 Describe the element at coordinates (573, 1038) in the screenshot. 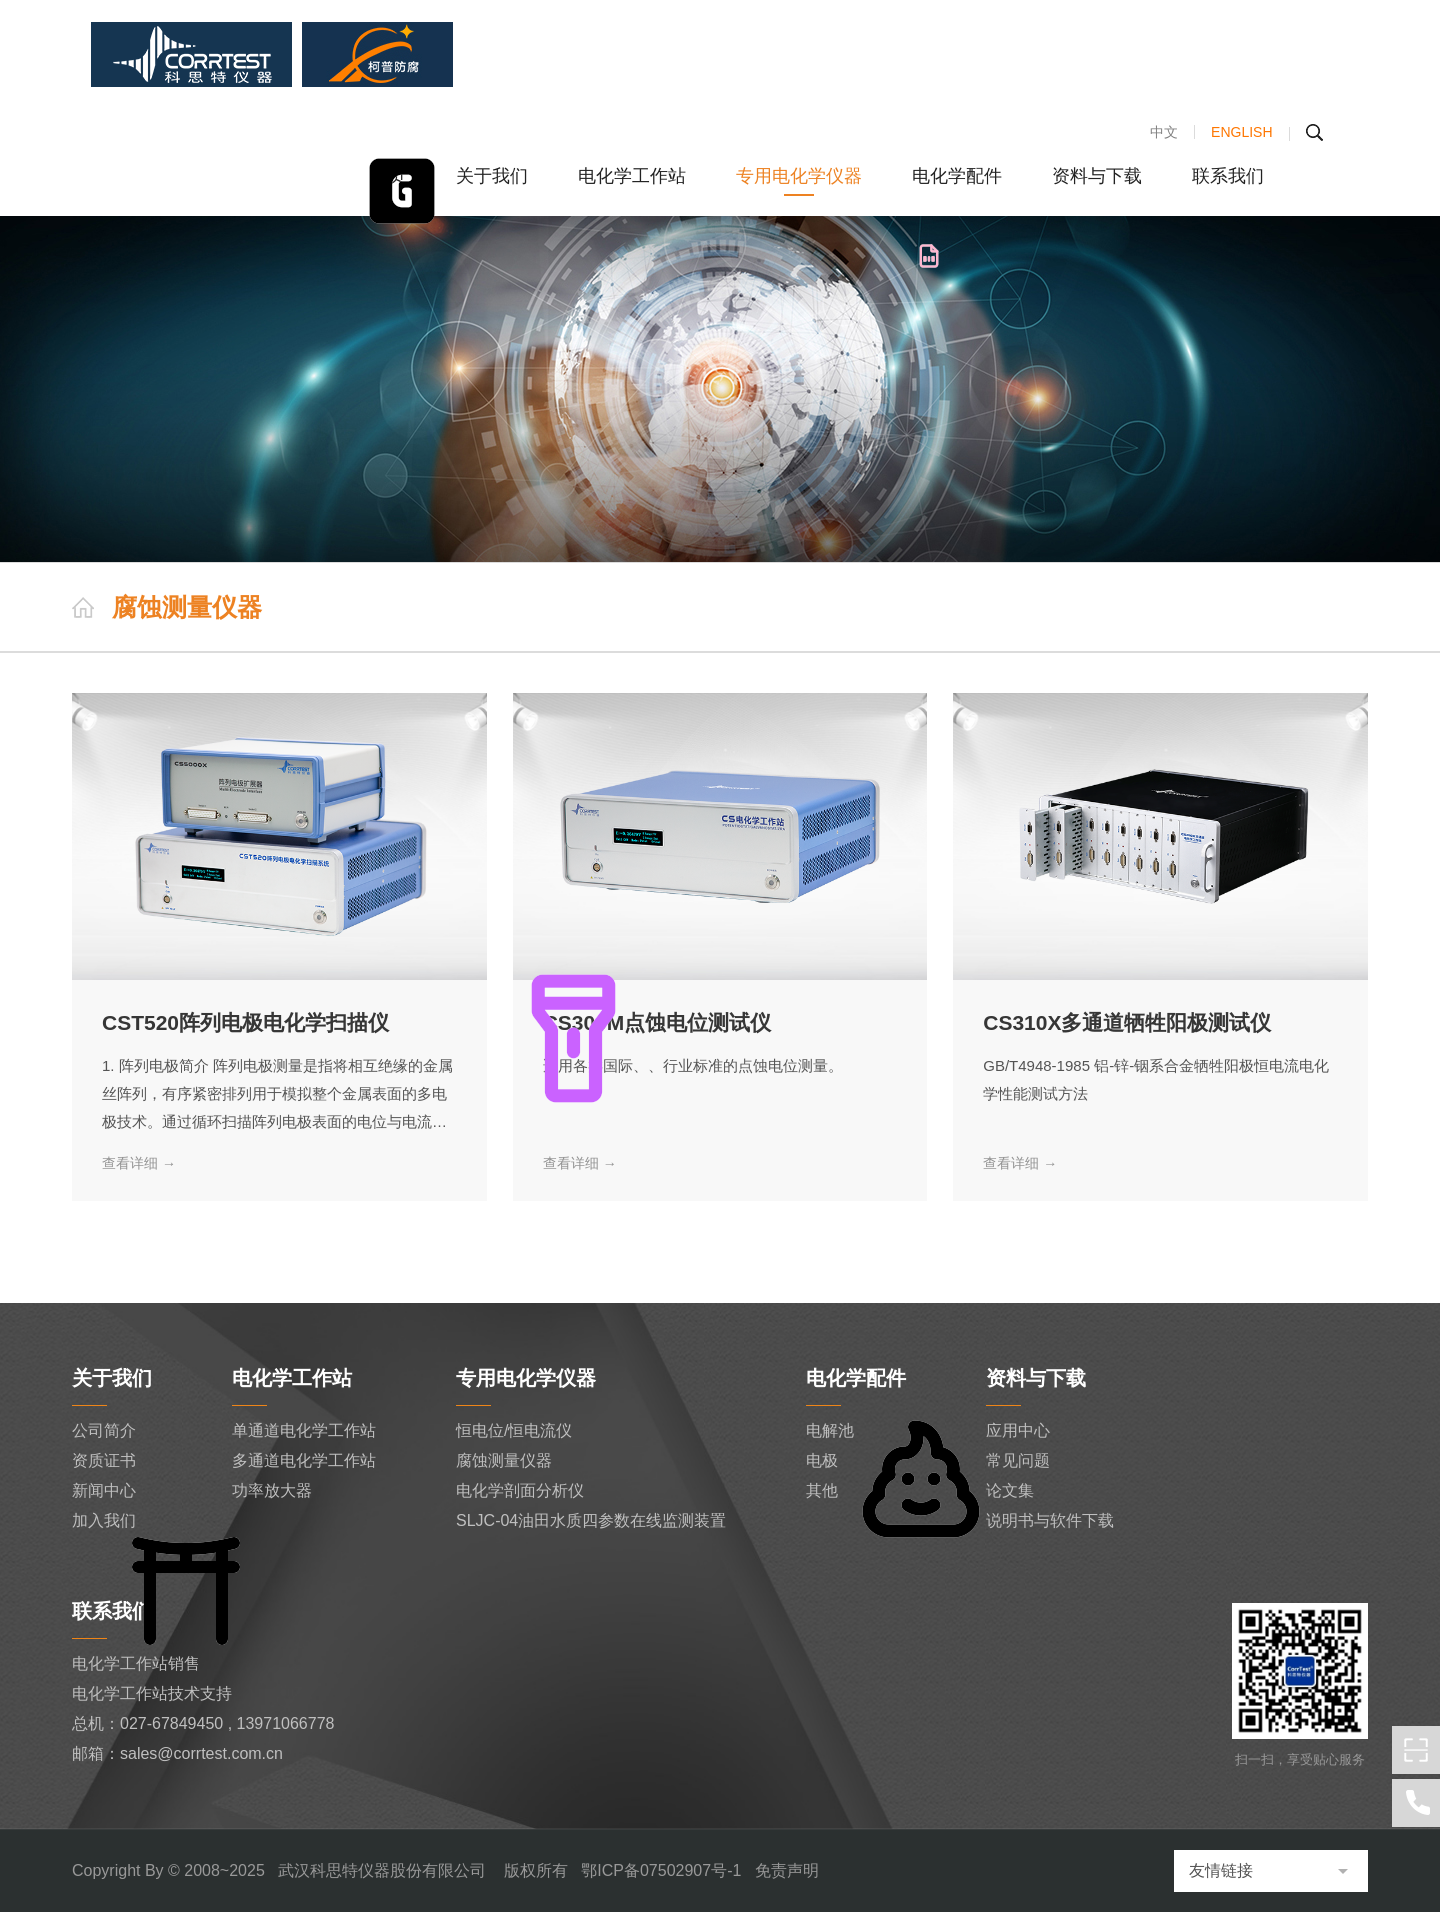

I see `toggle flashlight on or off` at that location.